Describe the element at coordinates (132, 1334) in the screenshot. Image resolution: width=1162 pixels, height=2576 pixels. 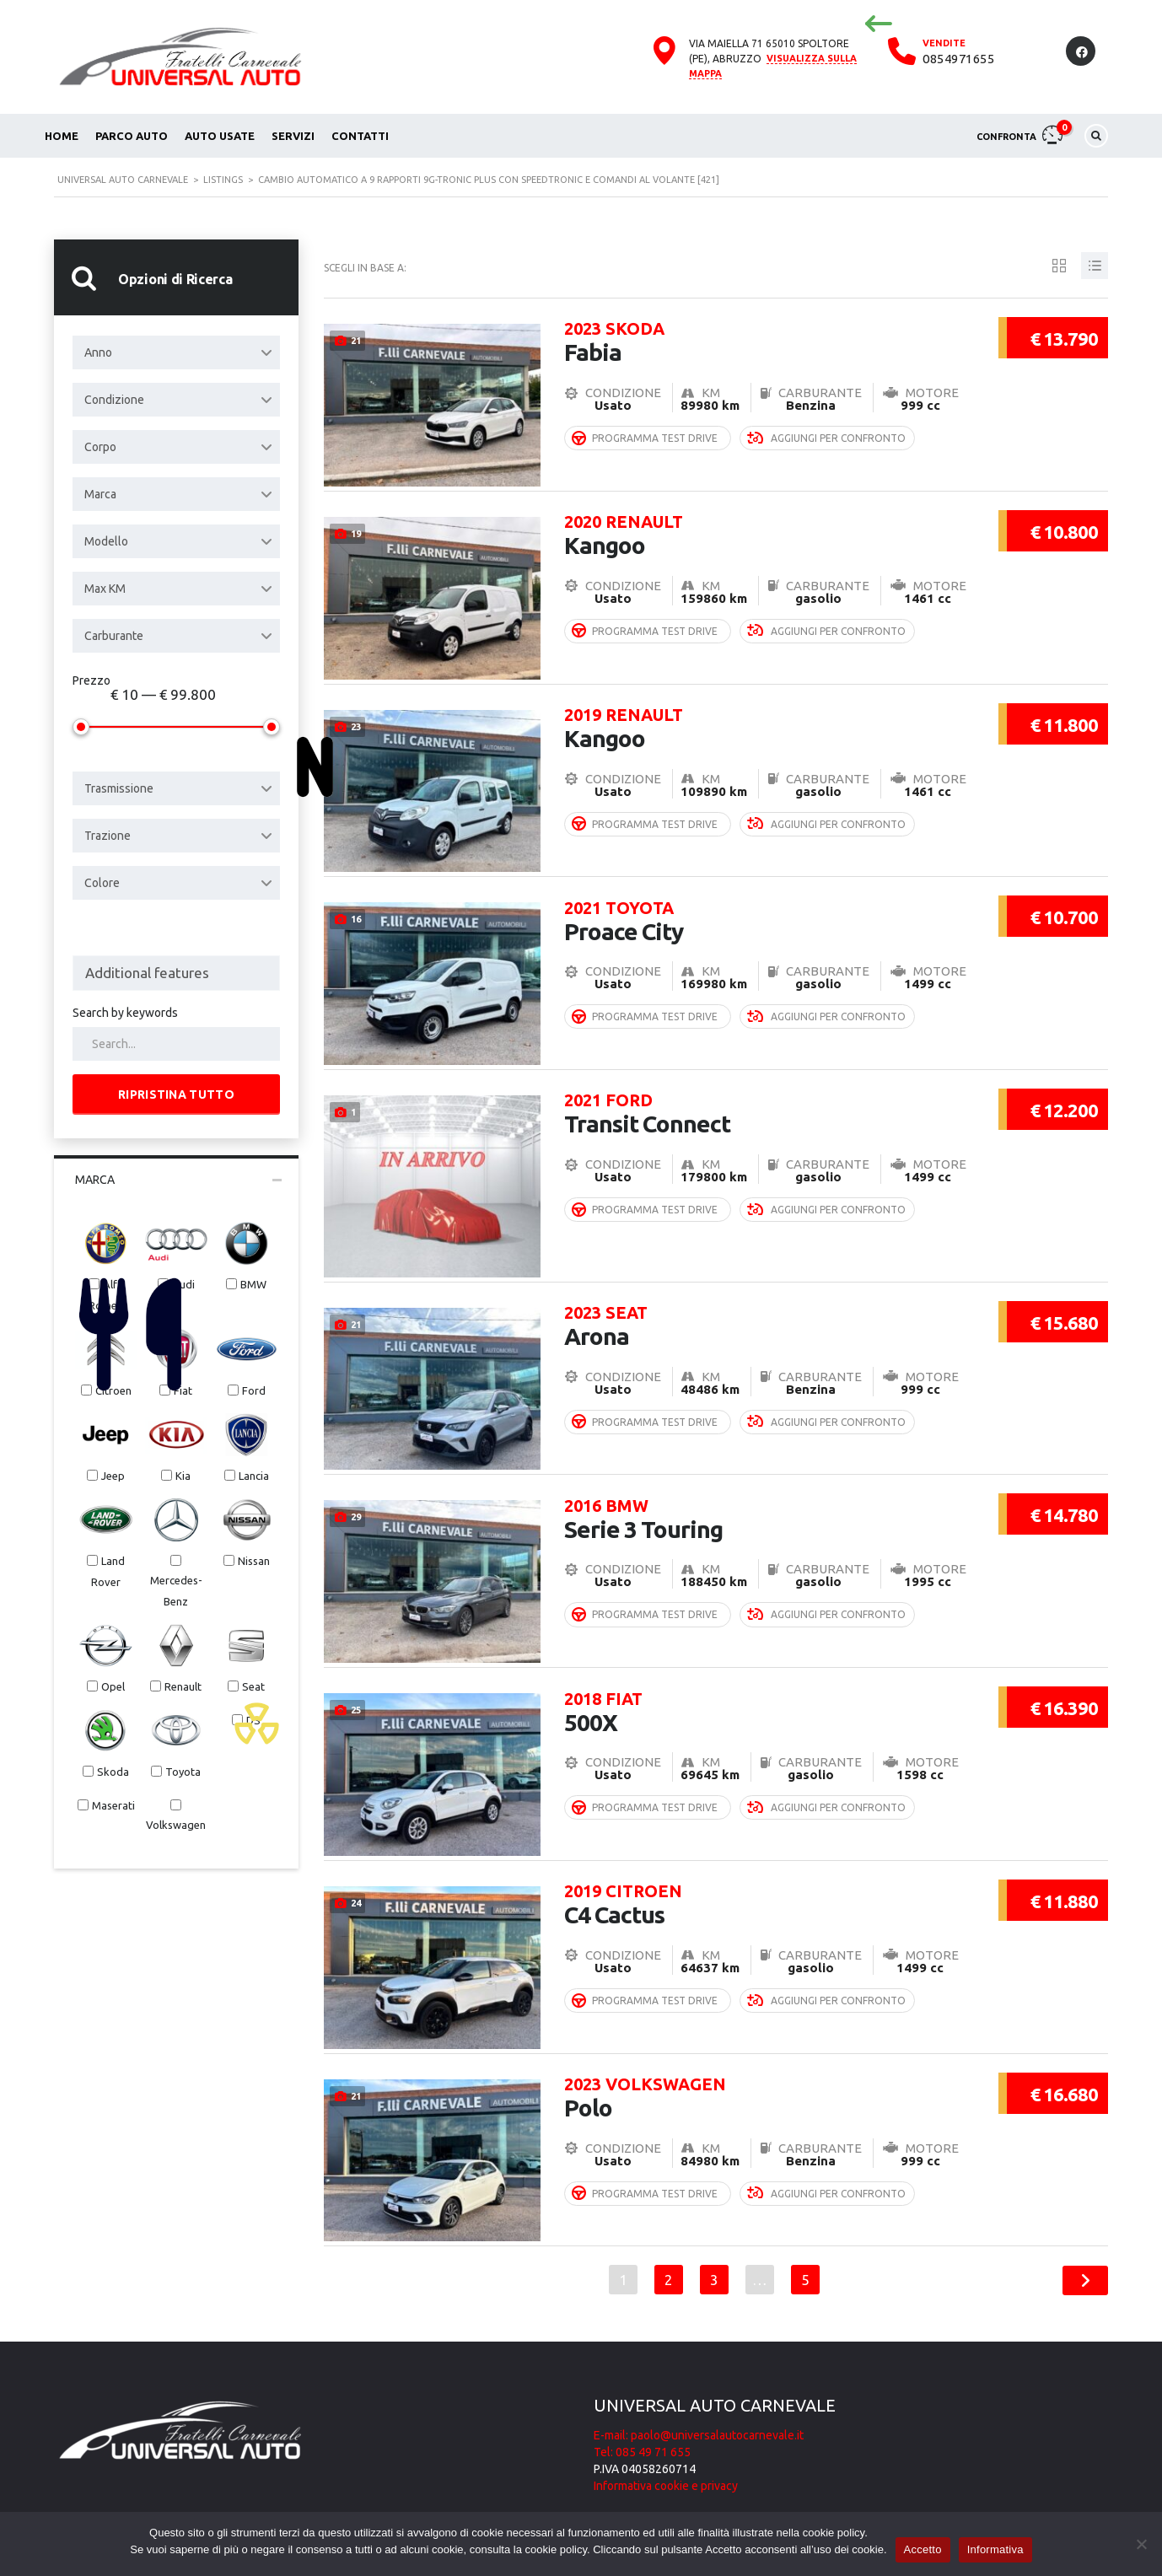
I see `access food and dining options` at that location.